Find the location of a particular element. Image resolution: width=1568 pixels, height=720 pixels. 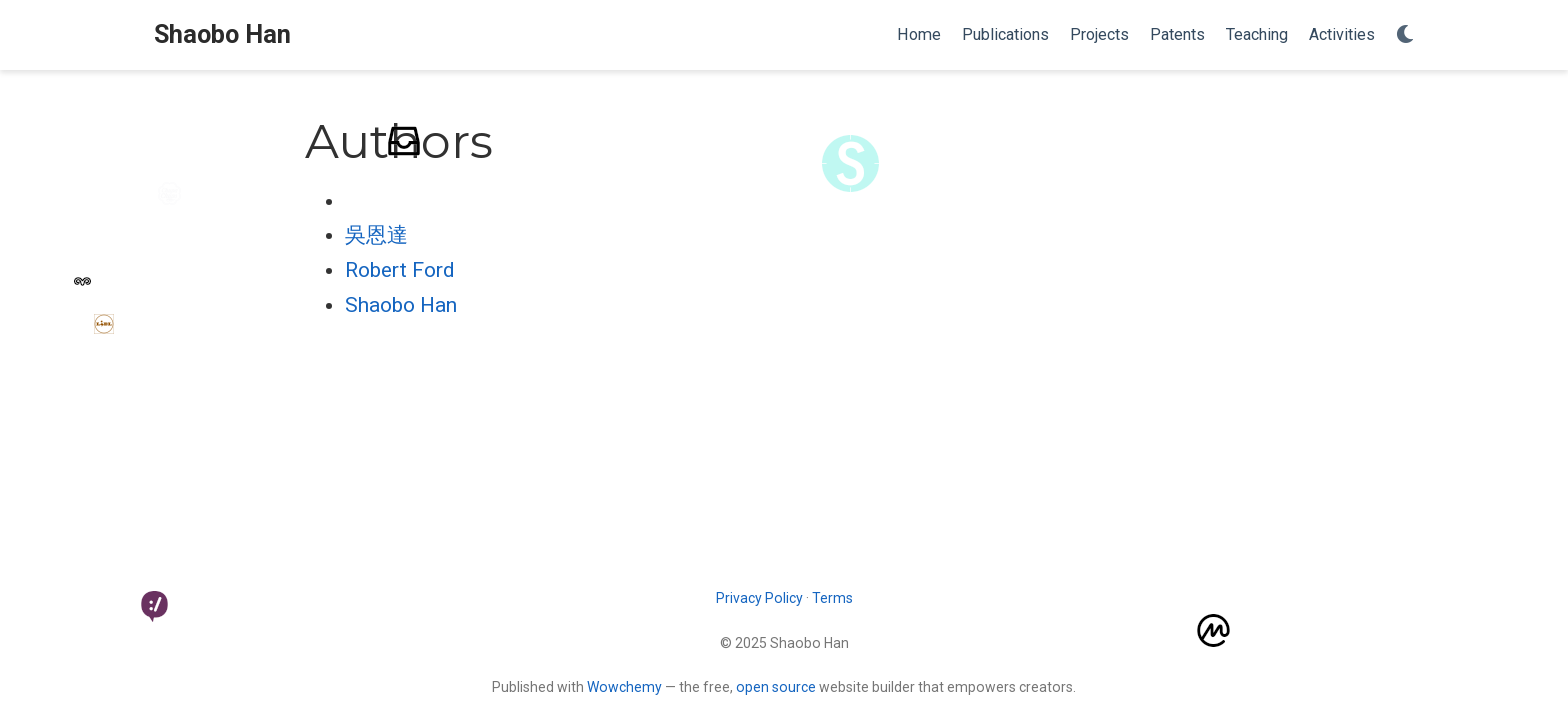

open the Lidl shopping app is located at coordinates (104, 324).